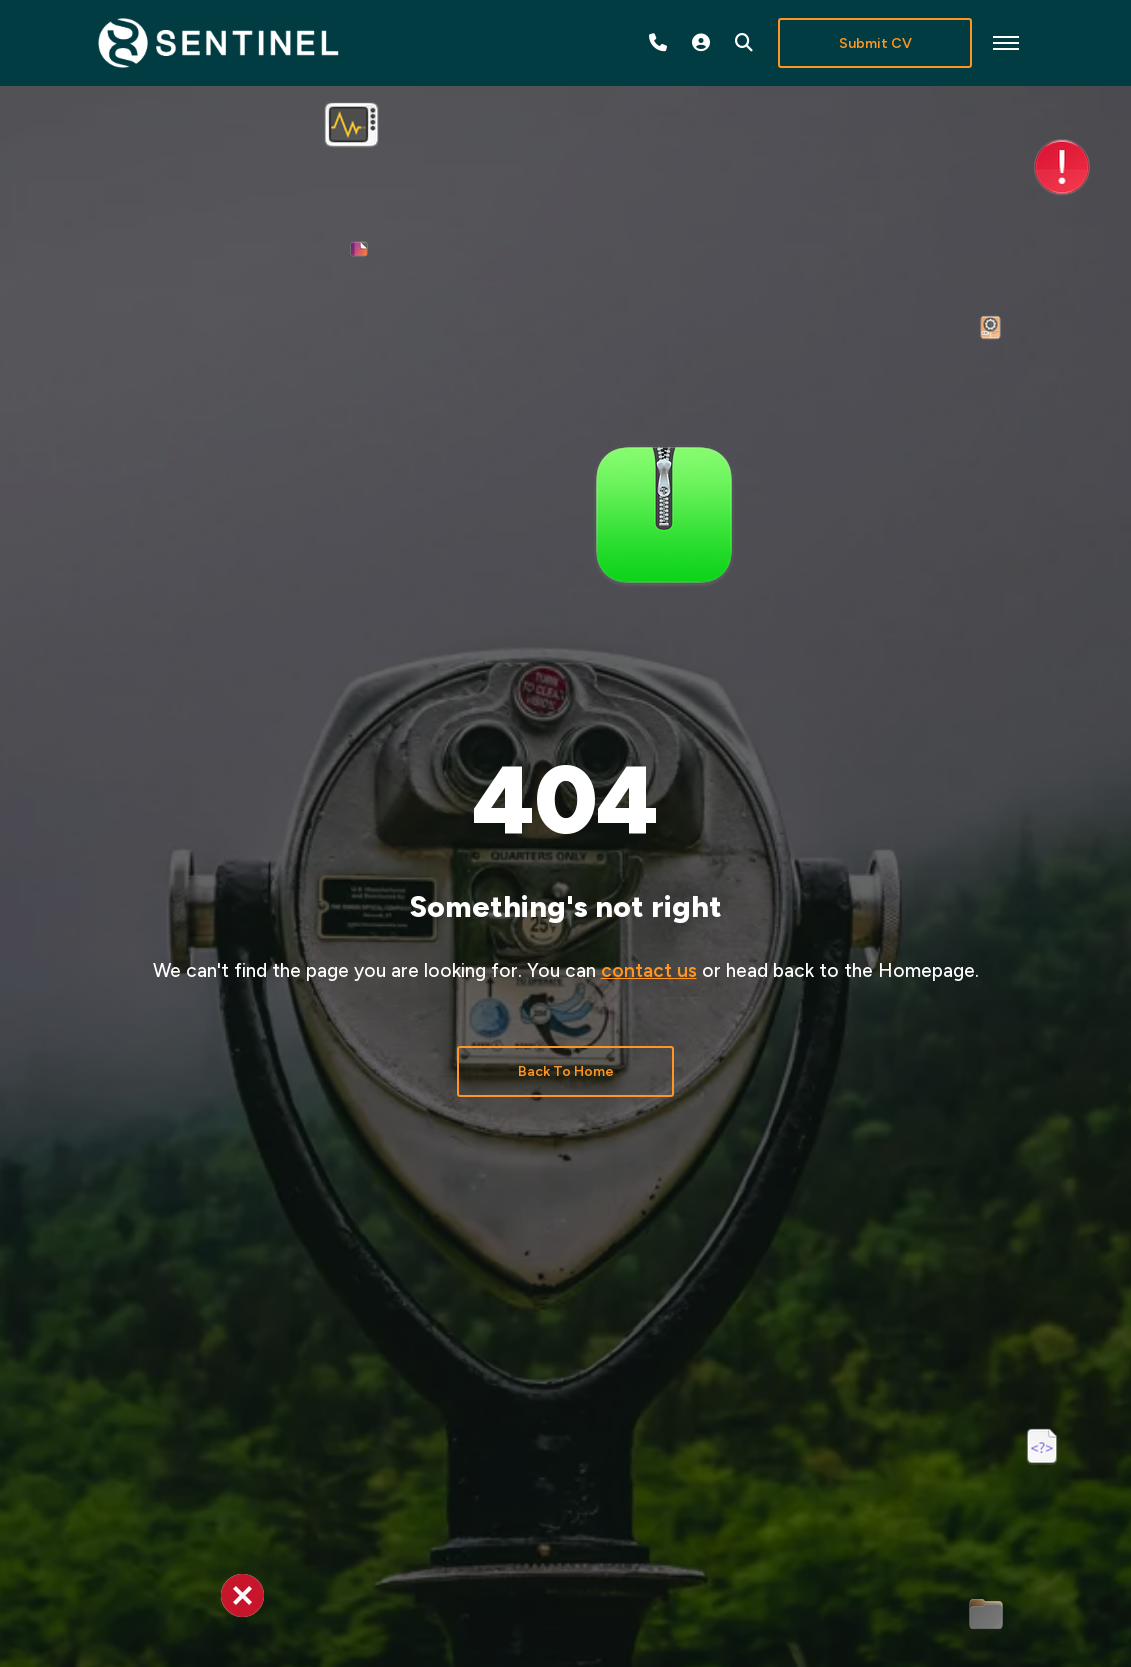  Describe the element at coordinates (986, 1614) in the screenshot. I see `open a folder to view its contents` at that location.